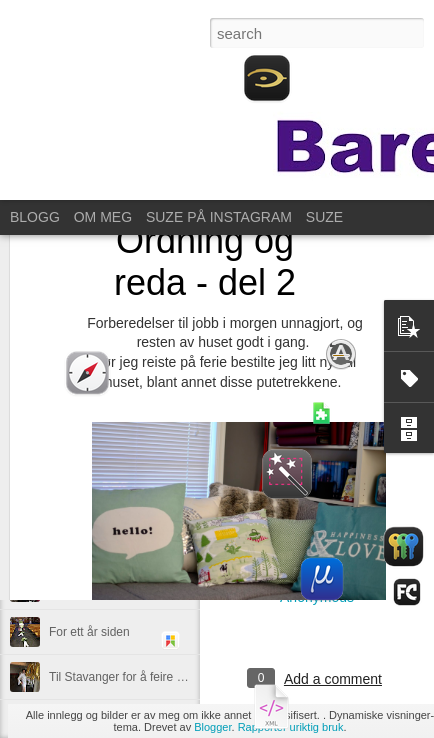 The height and width of the screenshot is (738, 434). What do you see at coordinates (321, 413) in the screenshot?
I see `an add-on or extension file type` at bounding box center [321, 413].